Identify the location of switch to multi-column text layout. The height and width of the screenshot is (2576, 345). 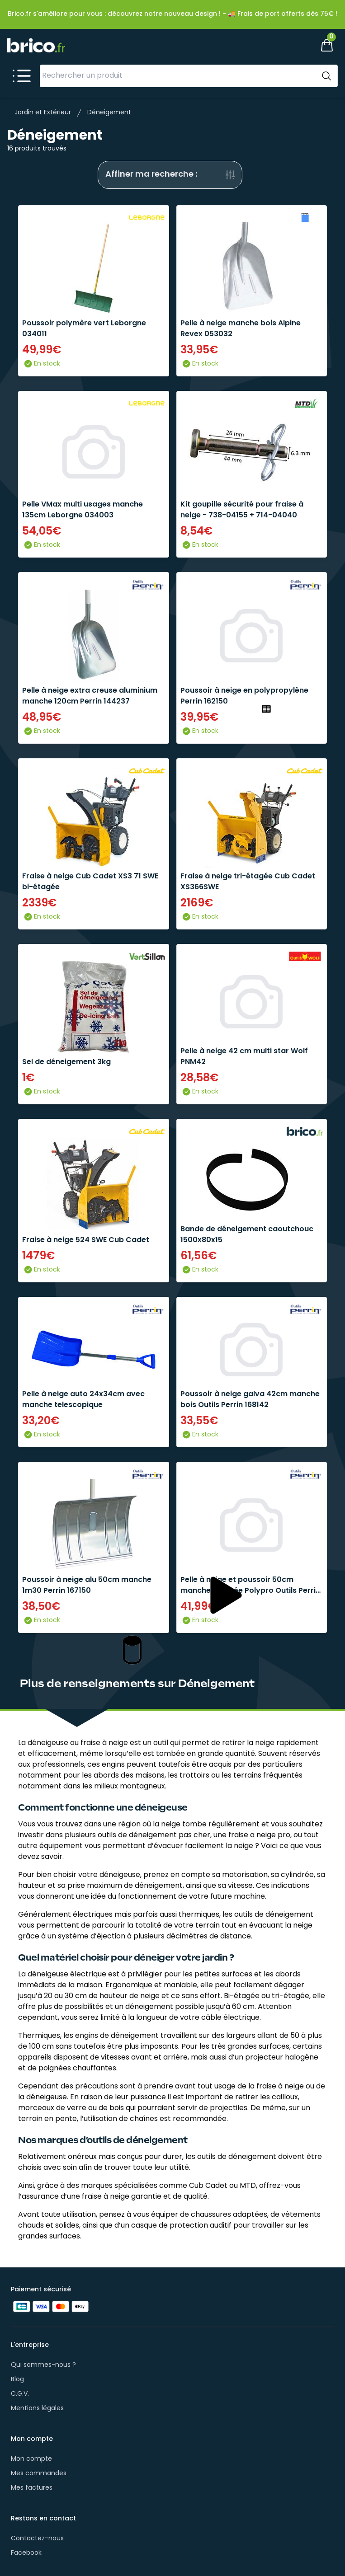
(266, 709).